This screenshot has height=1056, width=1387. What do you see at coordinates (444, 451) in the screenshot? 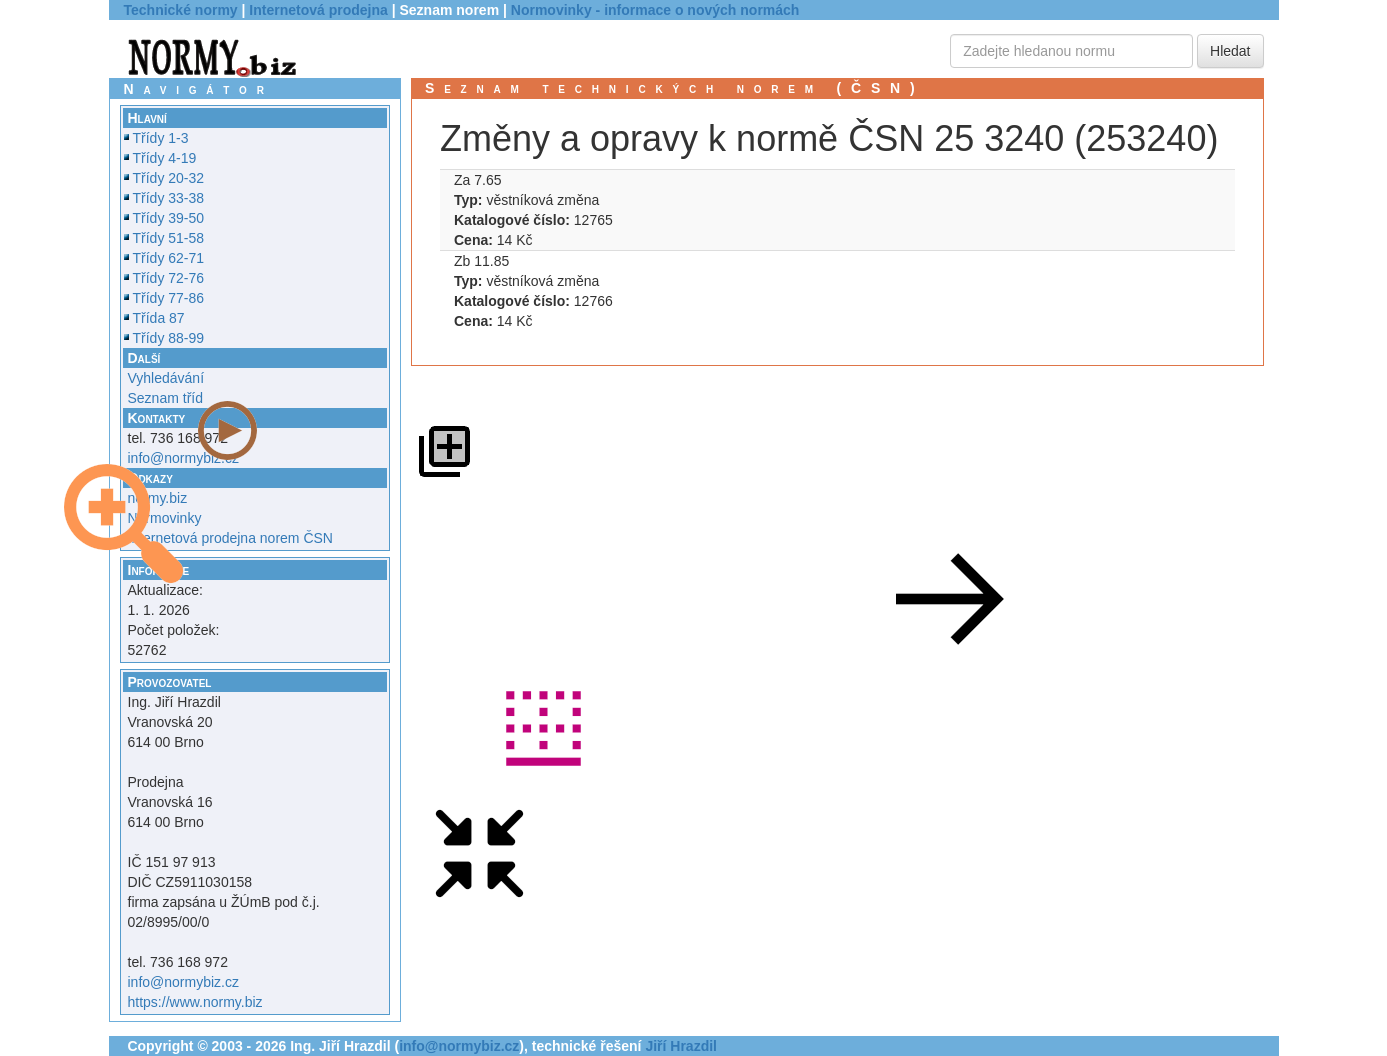
I see `add item to queue or playlist` at bounding box center [444, 451].